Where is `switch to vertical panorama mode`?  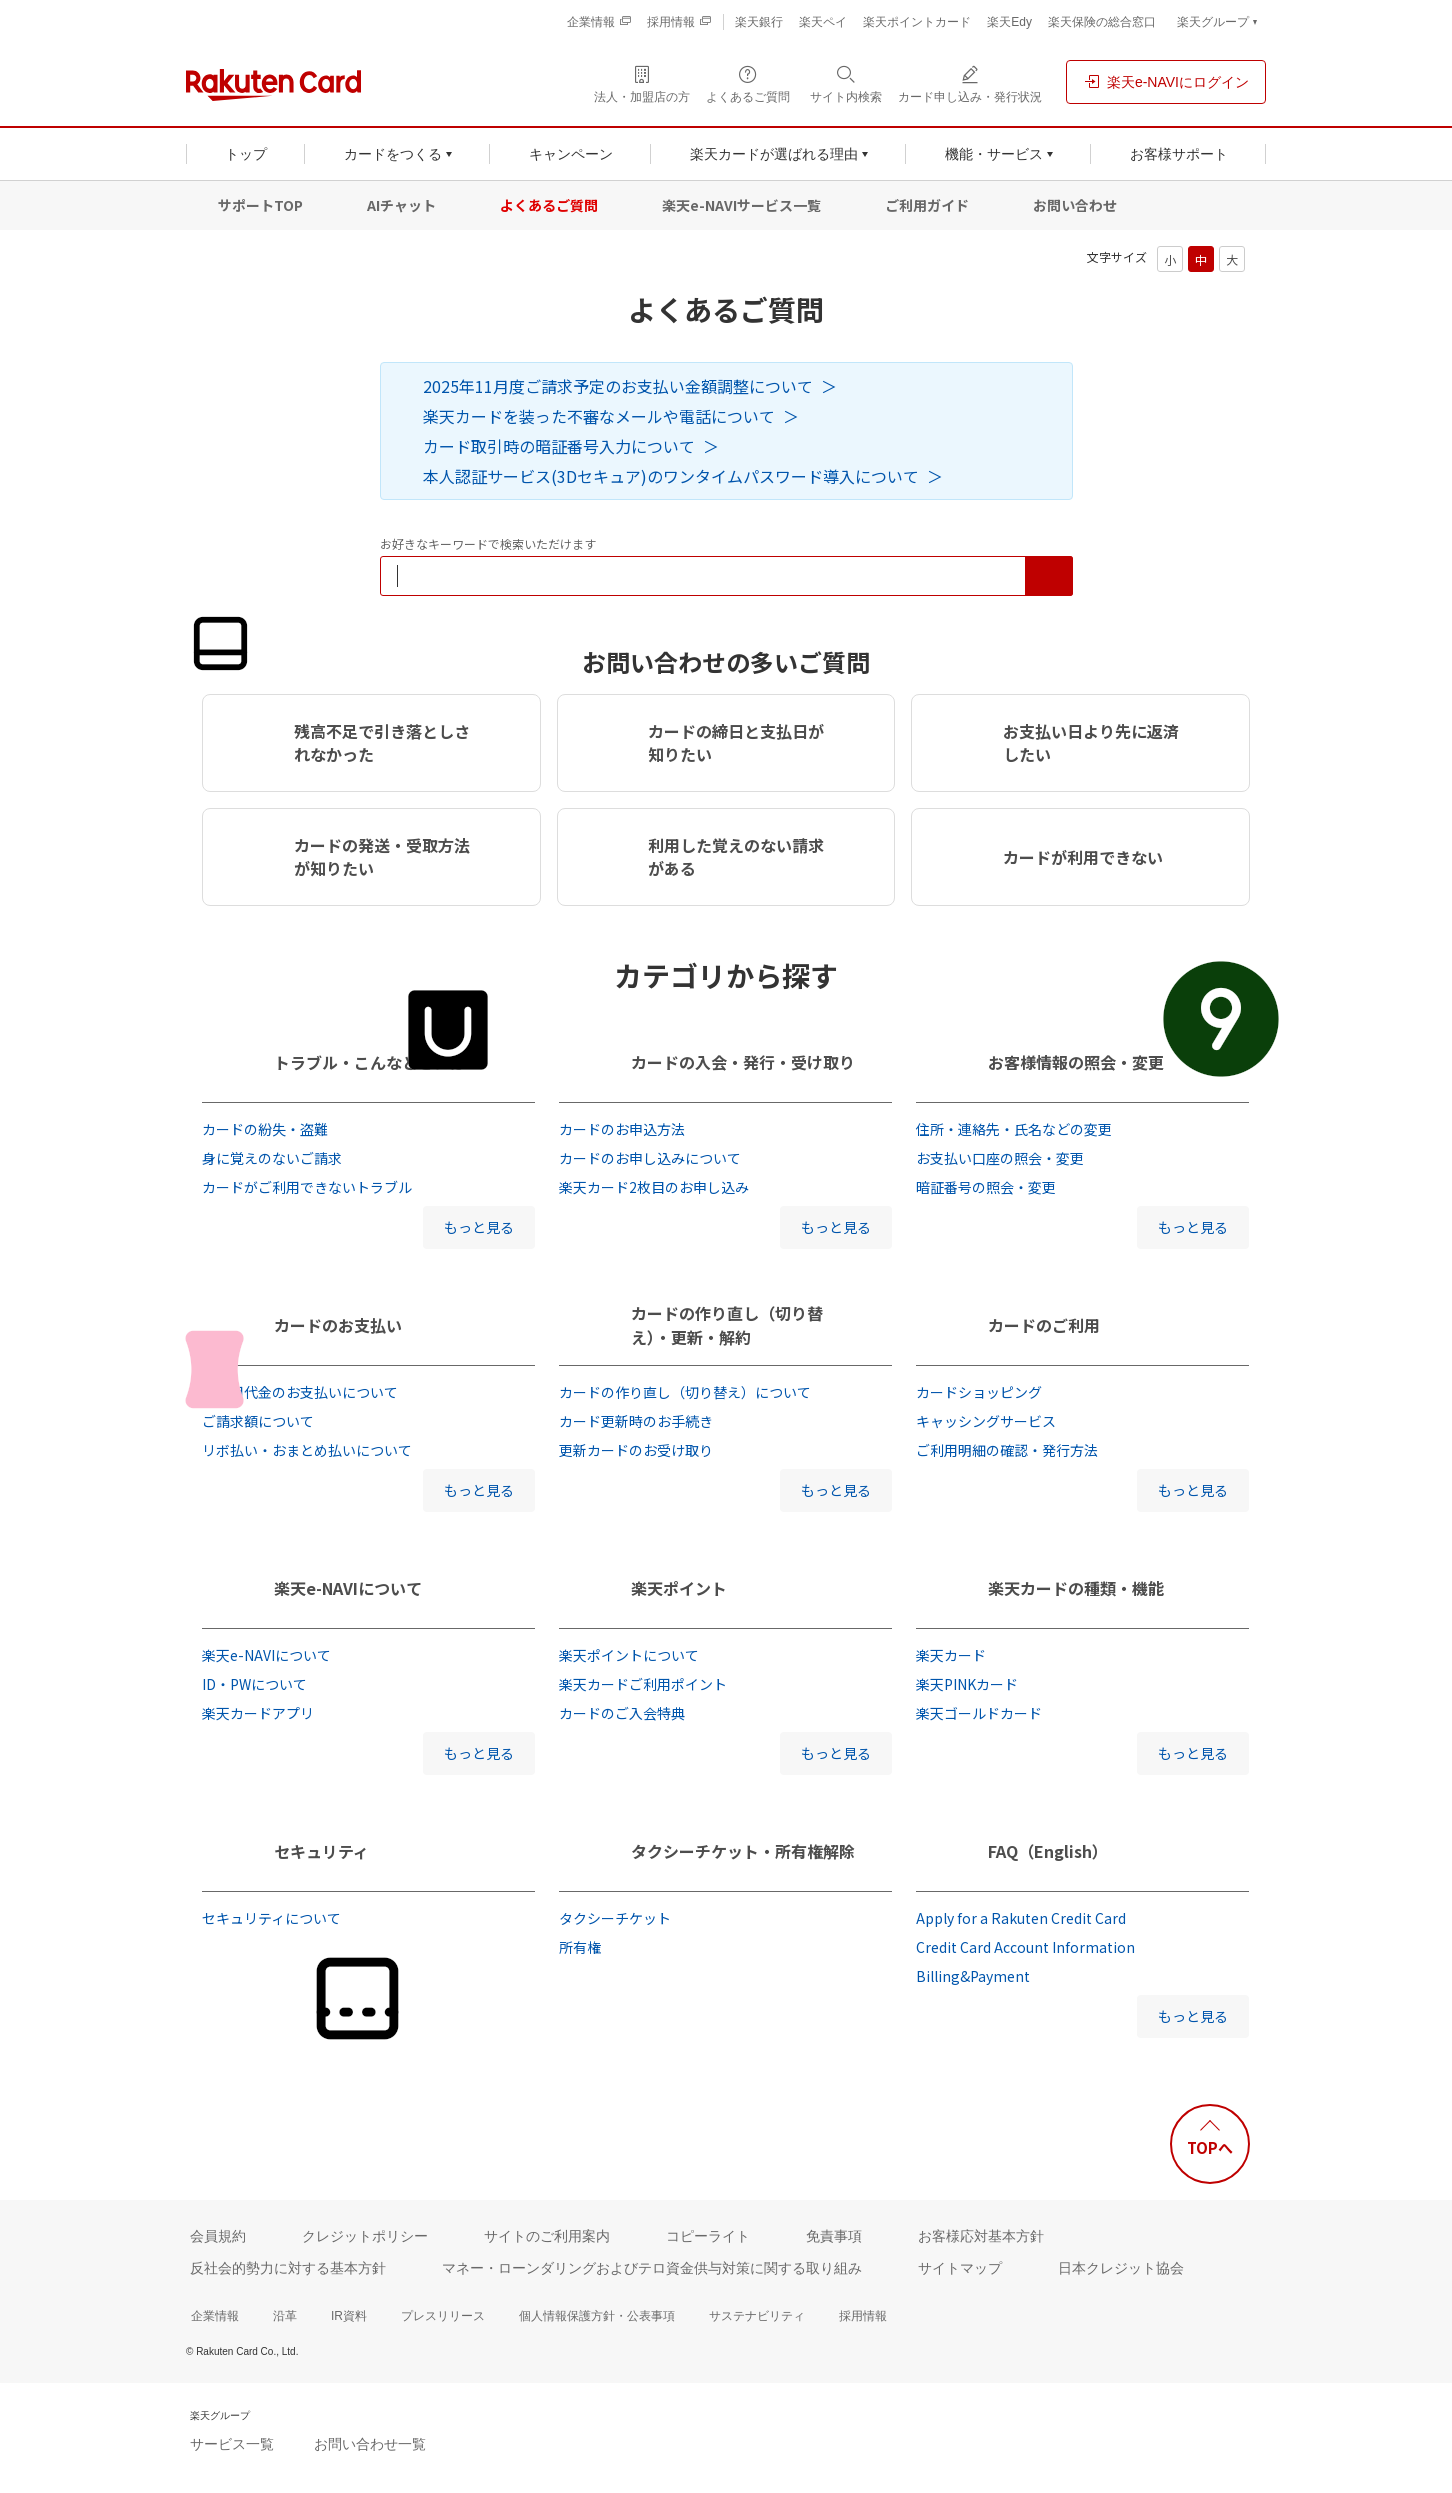
switch to vertical panorama mode is located at coordinates (214, 1369).